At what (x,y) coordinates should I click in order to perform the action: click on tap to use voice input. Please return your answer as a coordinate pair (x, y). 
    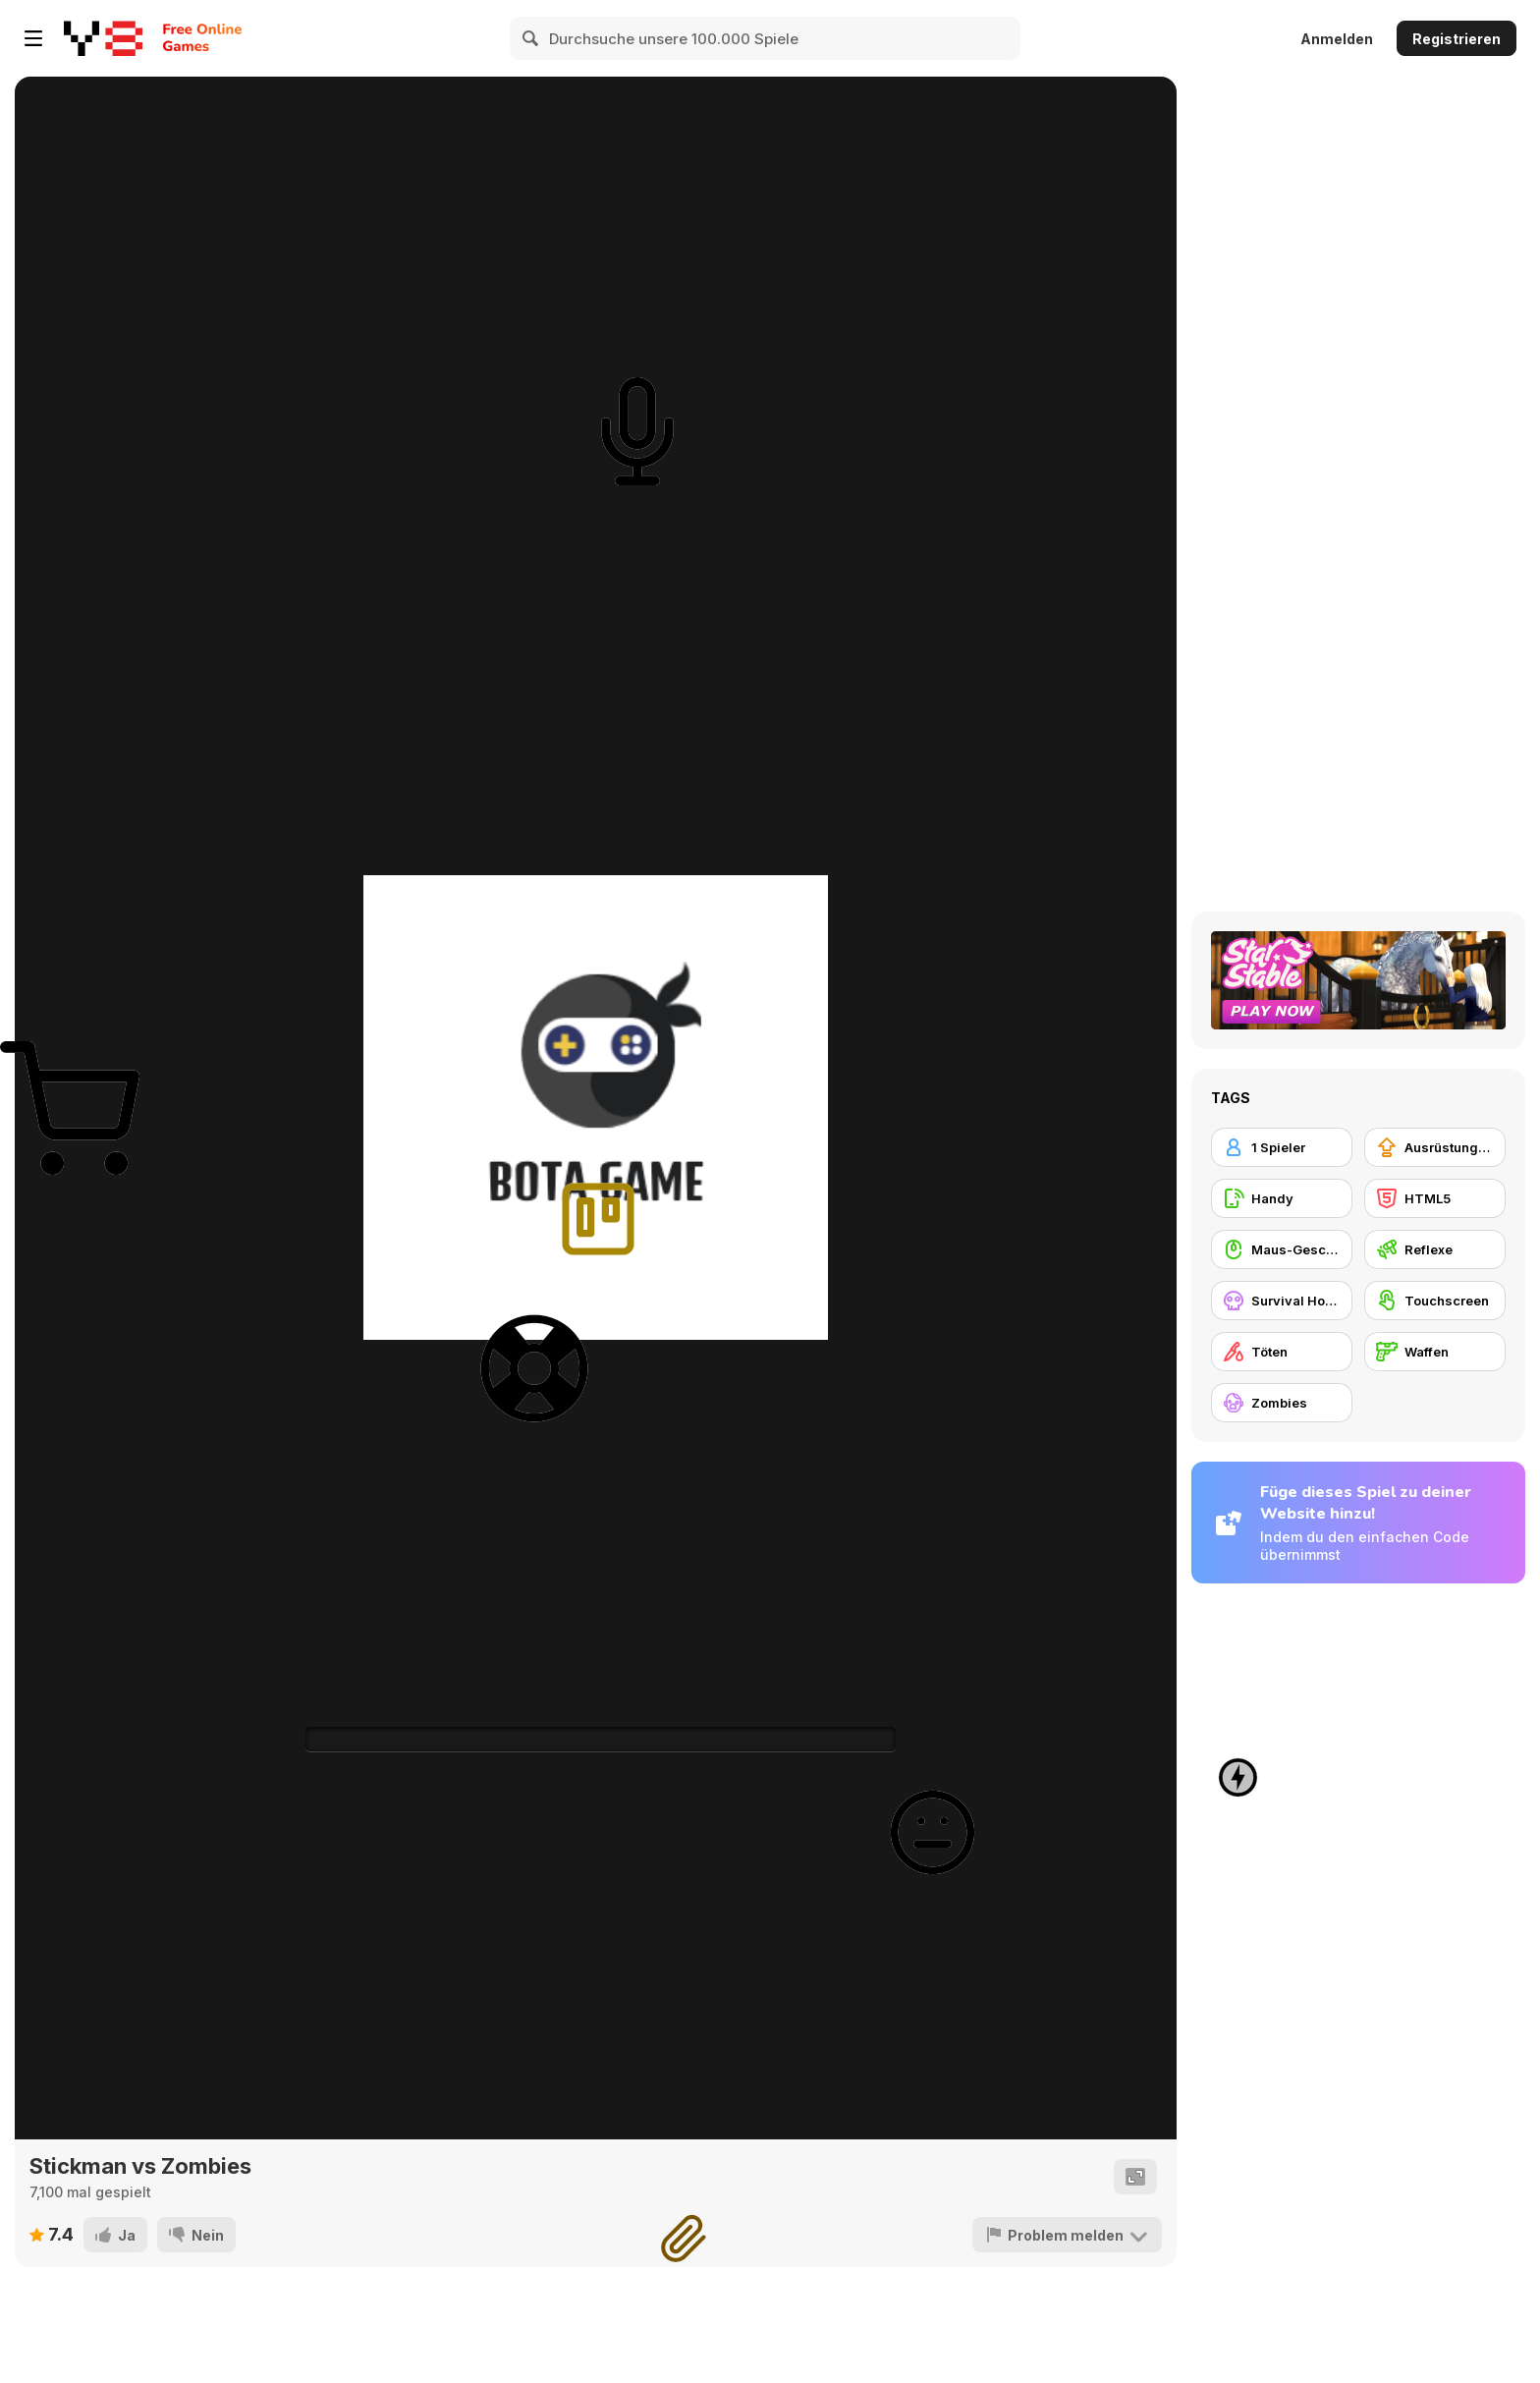
    Looking at the image, I should click on (637, 431).